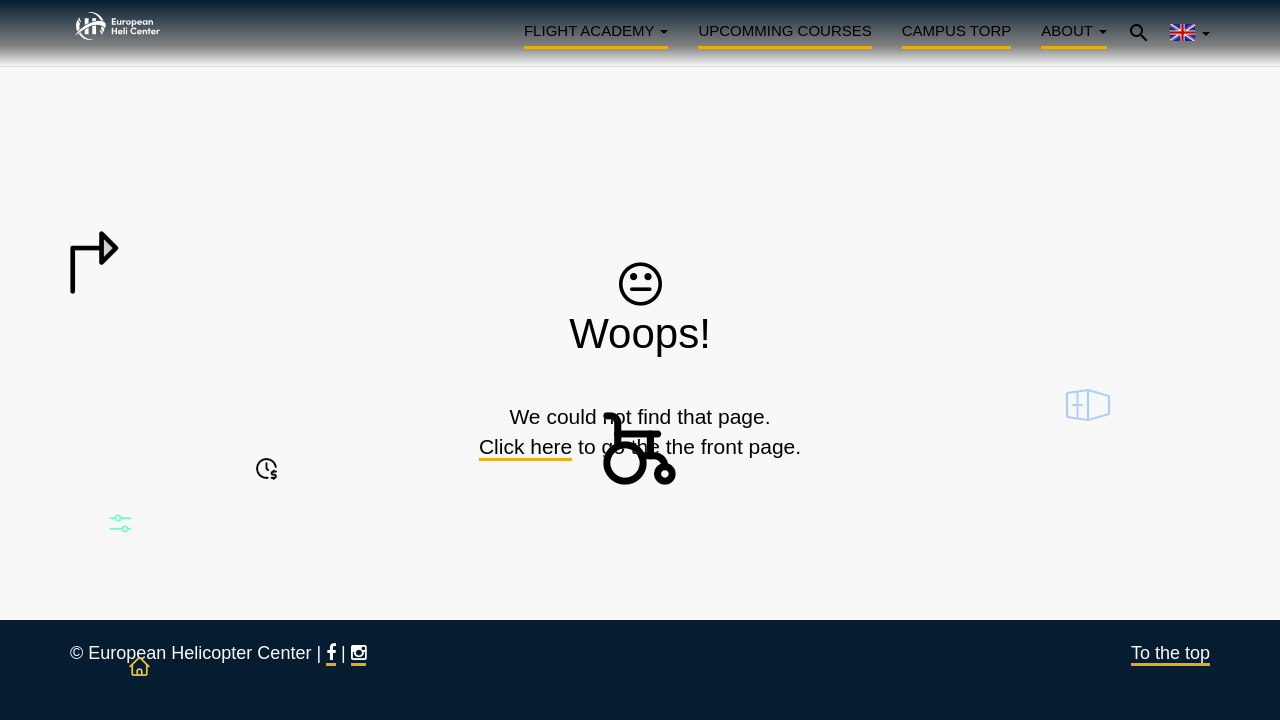 This screenshot has height=720, width=1280. What do you see at coordinates (1088, 405) in the screenshot?
I see `view shipping or freight details` at bounding box center [1088, 405].